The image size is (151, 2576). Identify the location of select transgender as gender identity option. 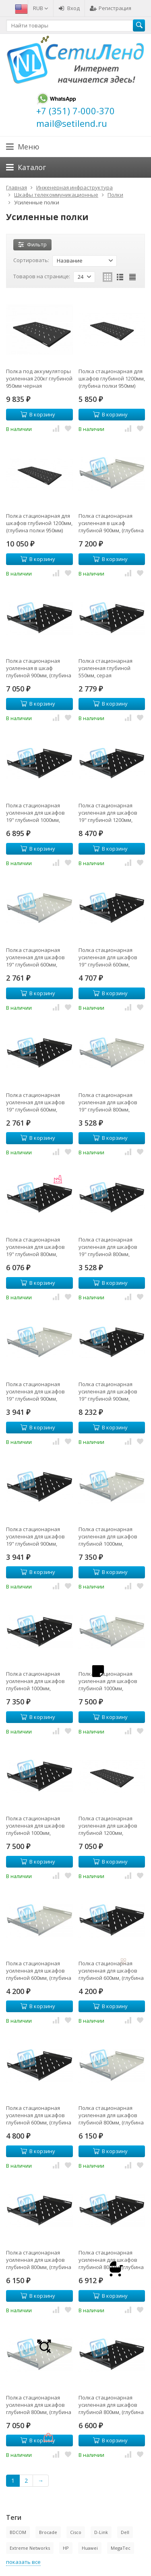
(44, 2346).